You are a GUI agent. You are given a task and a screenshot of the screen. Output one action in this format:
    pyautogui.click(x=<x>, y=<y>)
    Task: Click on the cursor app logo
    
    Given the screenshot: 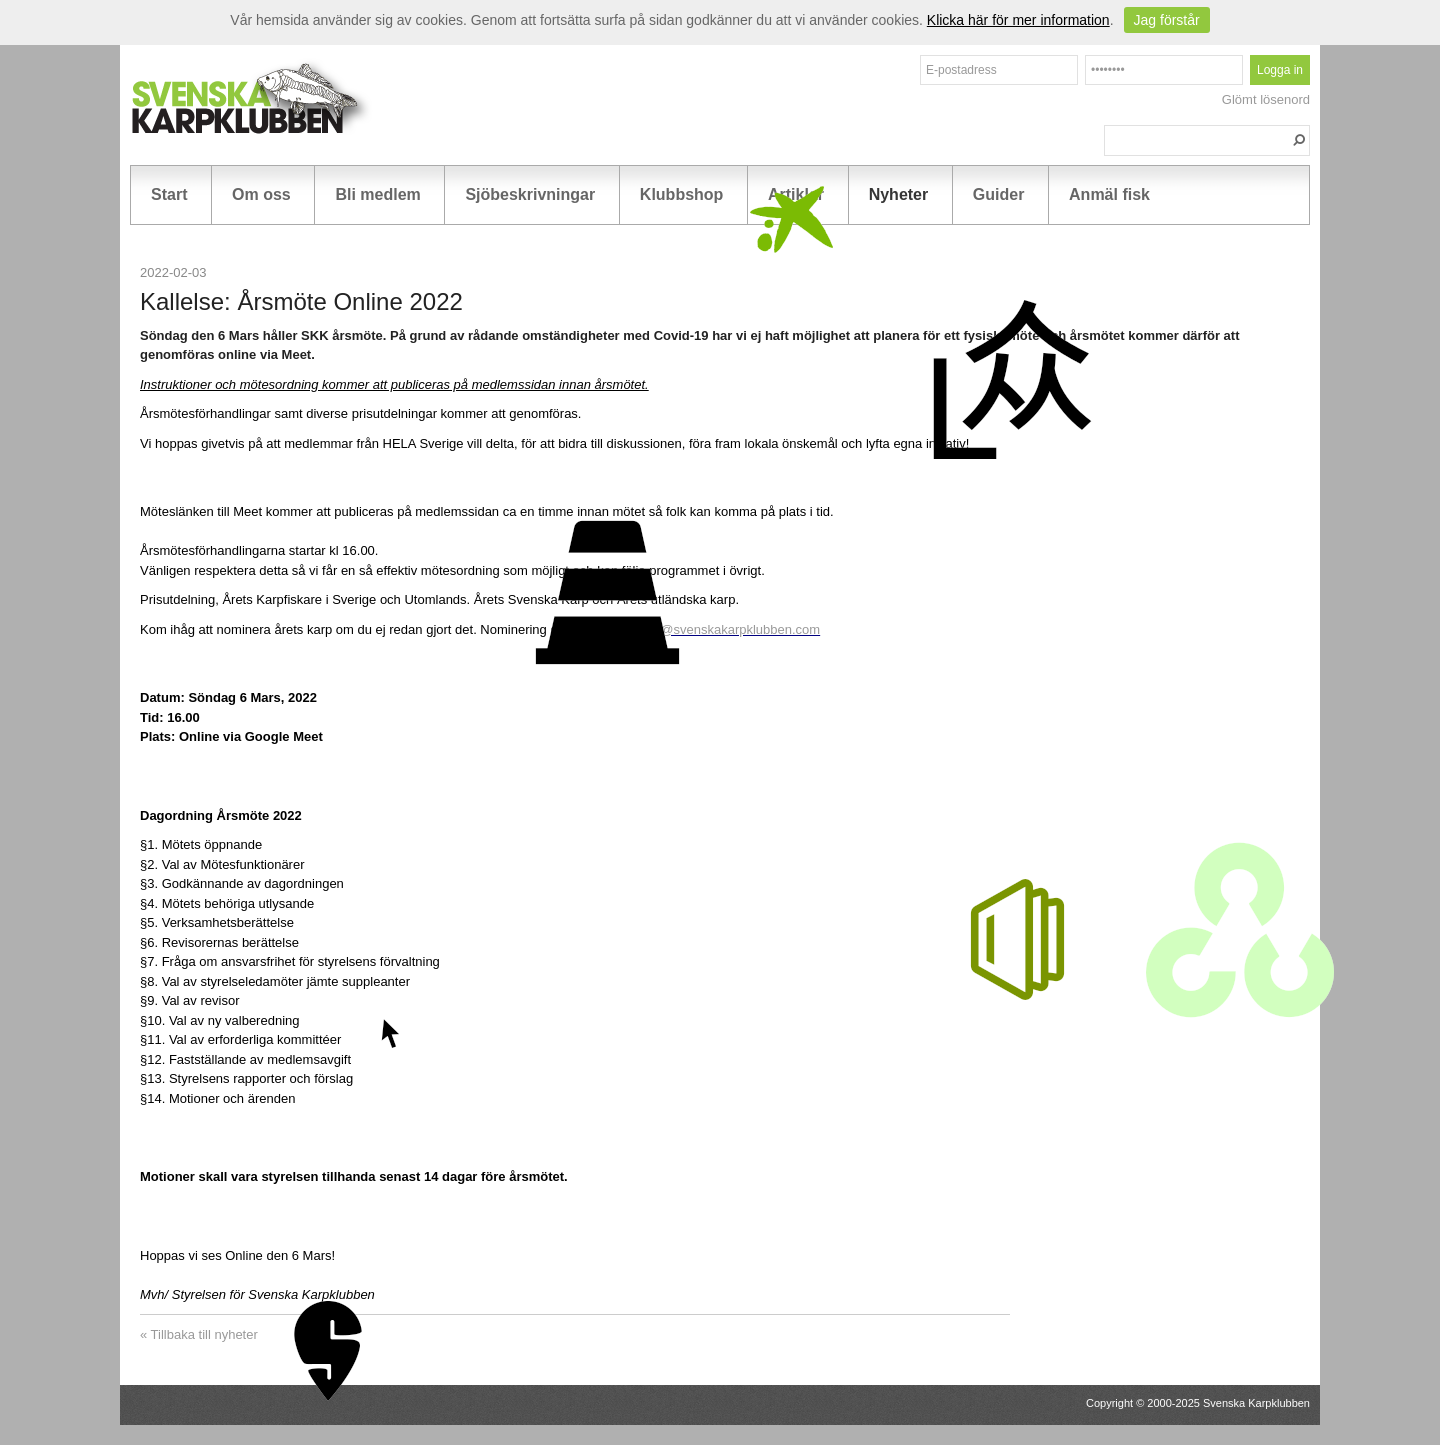 What is the action you would take?
    pyautogui.click(x=389, y=1034)
    